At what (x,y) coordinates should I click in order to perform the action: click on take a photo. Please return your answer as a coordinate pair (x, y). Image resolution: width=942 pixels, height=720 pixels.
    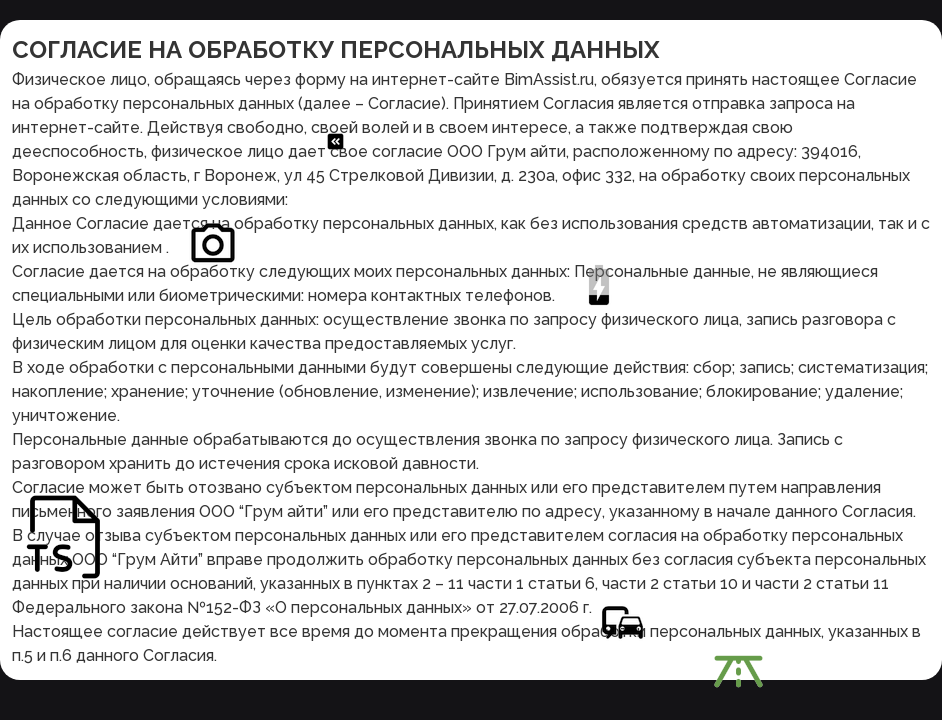
    Looking at the image, I should click on (213, 245).